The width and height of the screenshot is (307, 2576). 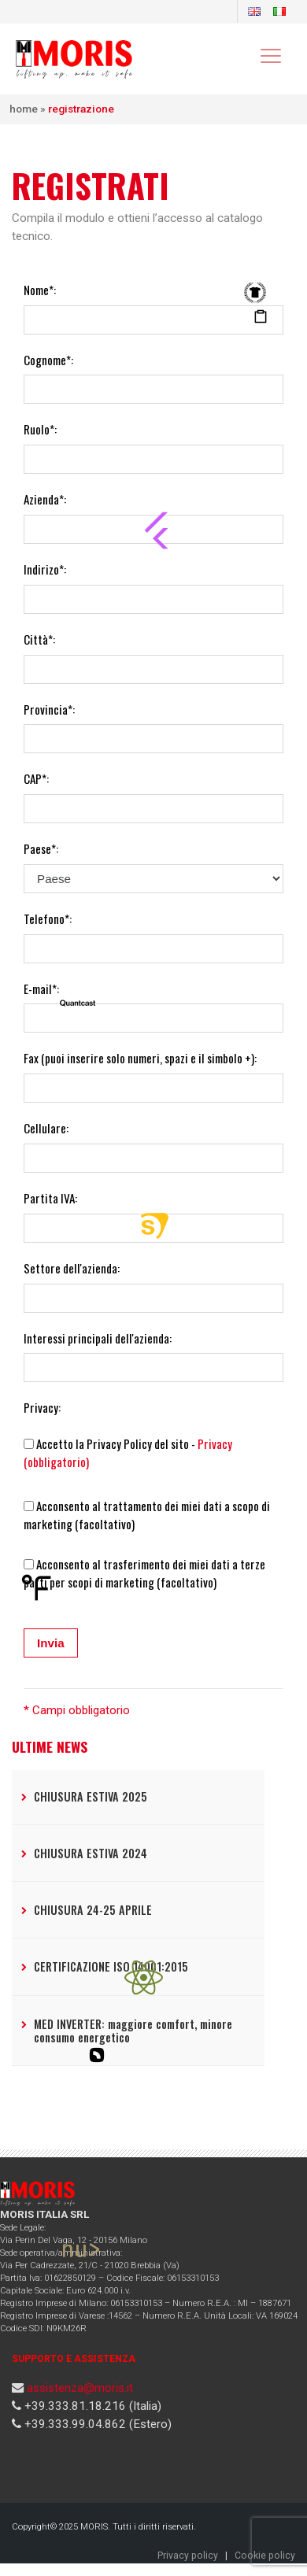 What do you see at coordinates (77, 1003) in the screenshot?
I see `quantcast company logo` at bounding box center [77, 1003].